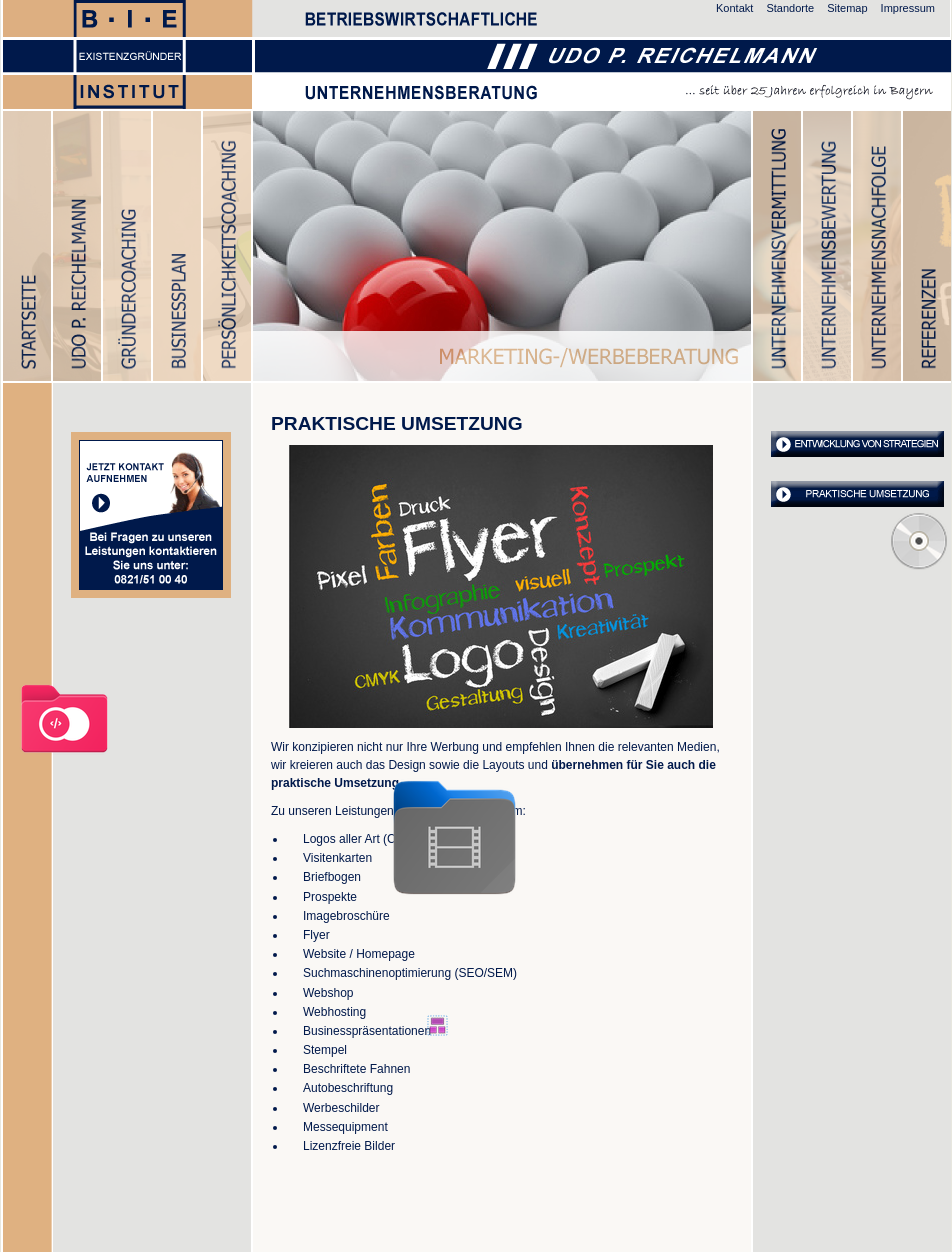 The height and width of the screenshot is (1252, 952). Describe the element at coordinates (64, 721) in the screenshot. I see `open appwrite project folder` at that location.